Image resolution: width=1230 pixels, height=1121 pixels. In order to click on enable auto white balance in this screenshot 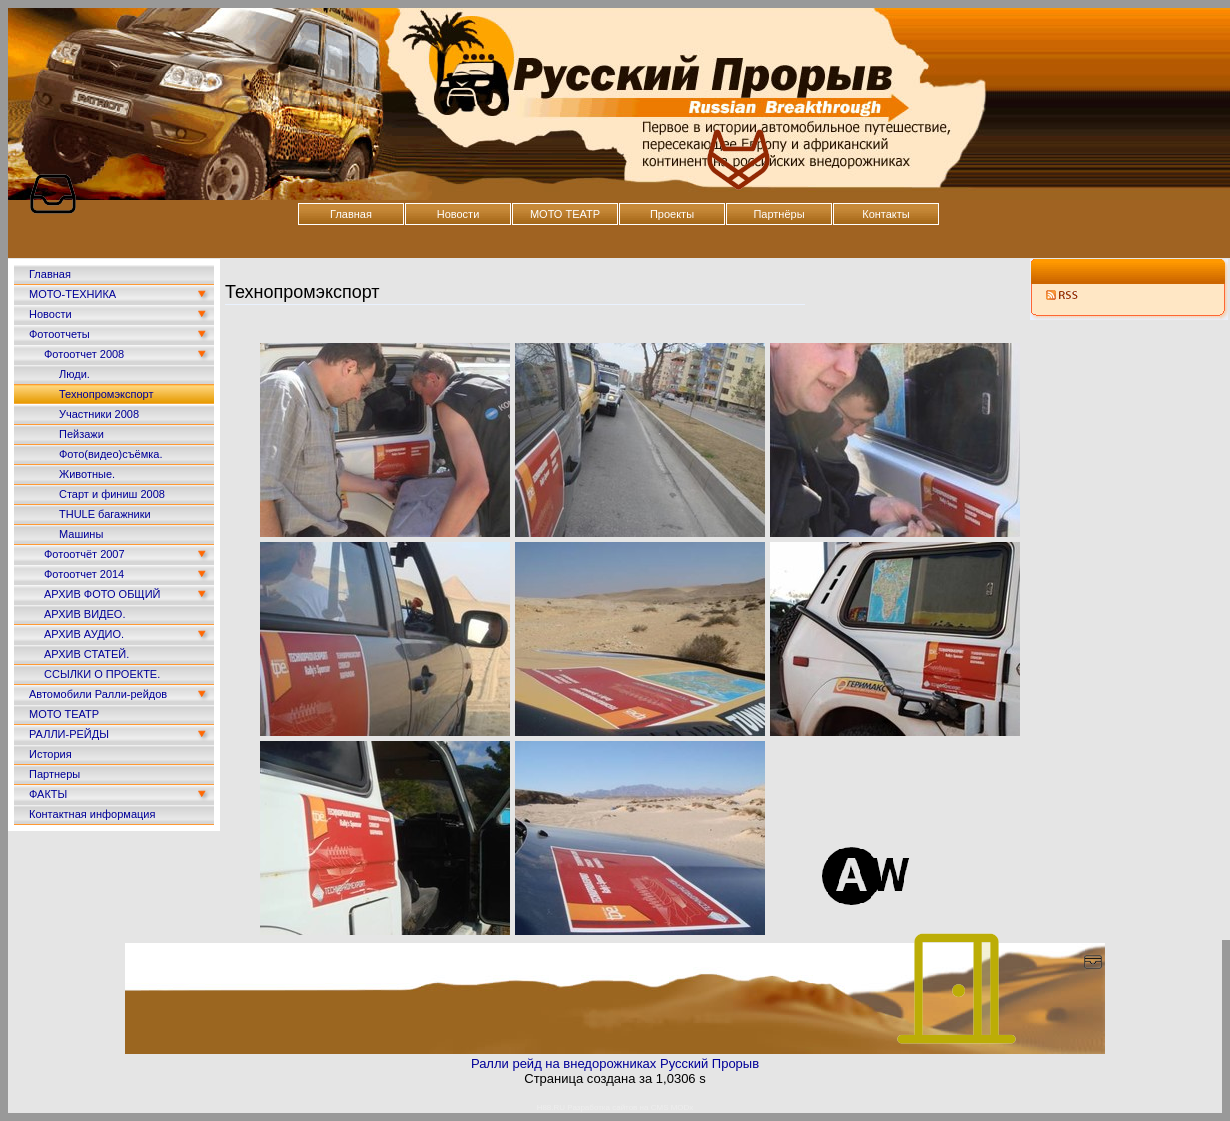, I will do `click(866, 876)`.